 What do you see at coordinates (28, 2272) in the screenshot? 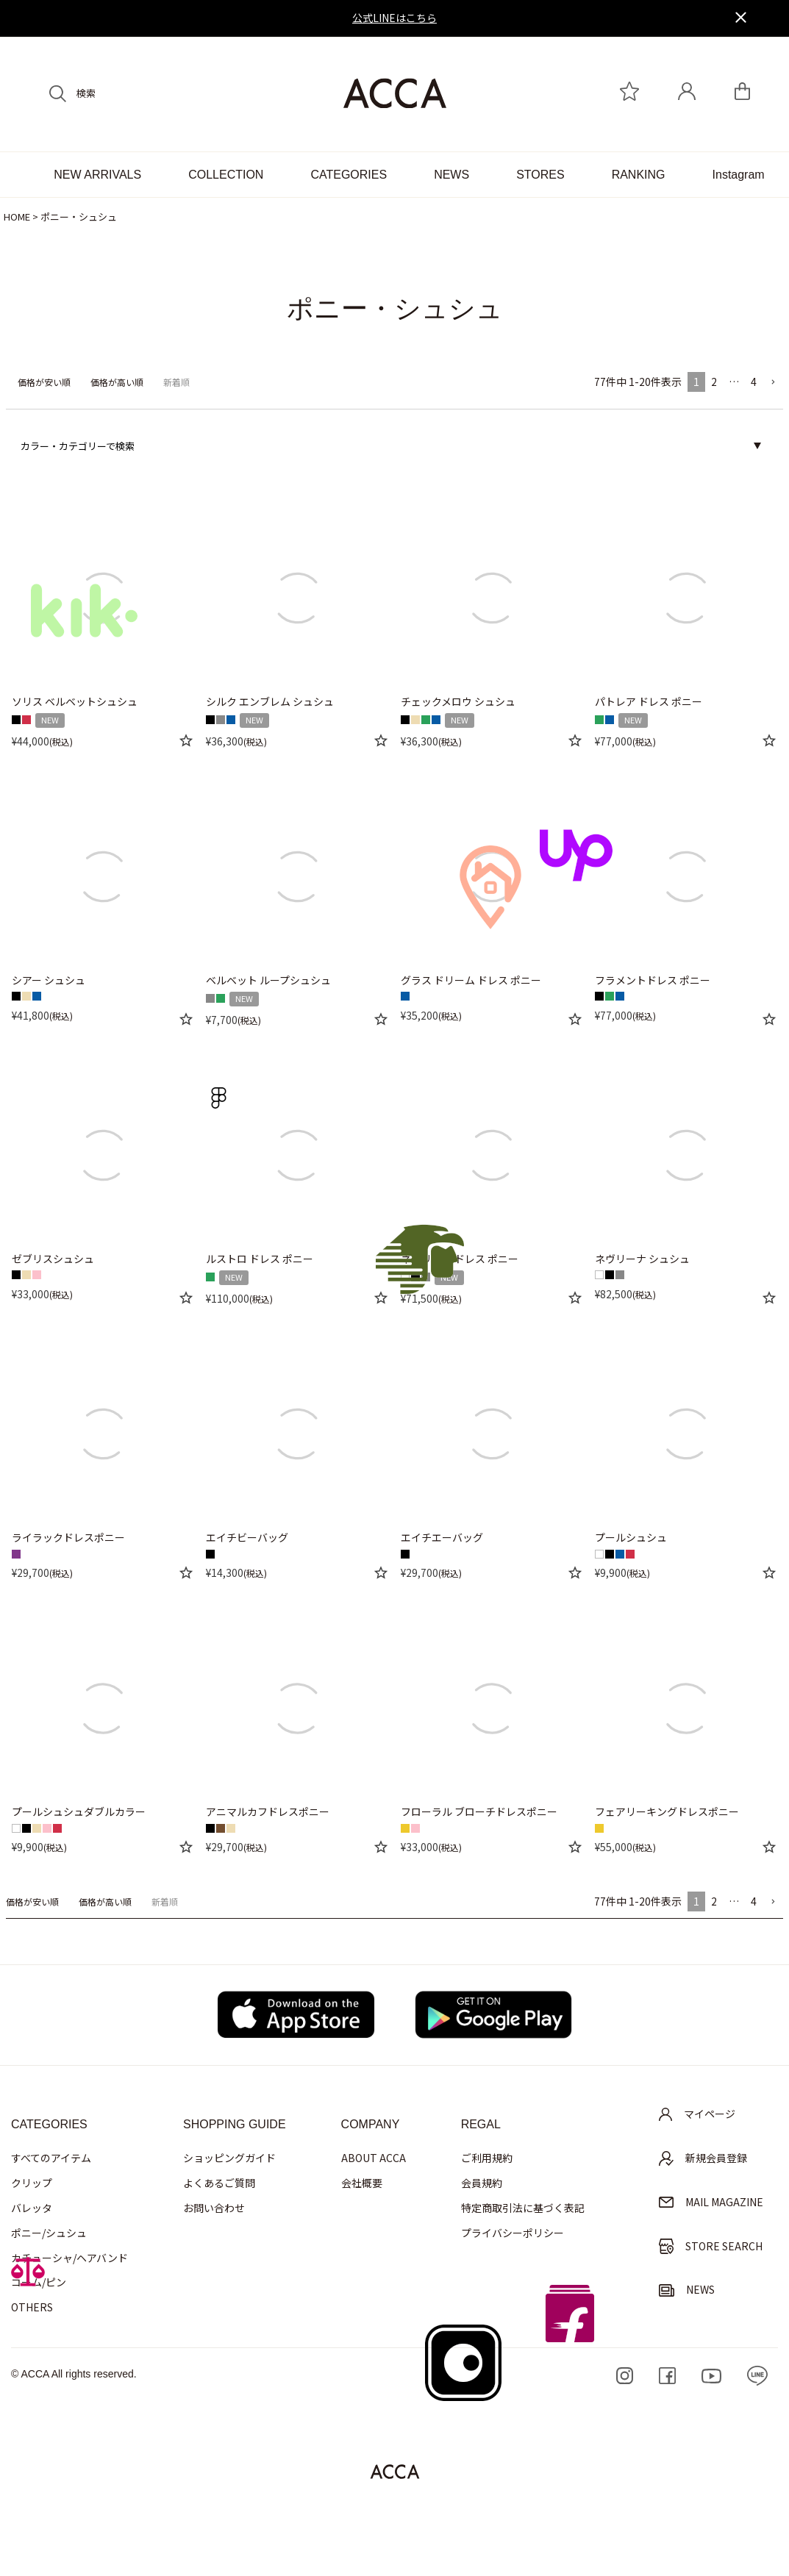
I see `access legal or terms of service information` at bounding box center [28, 2272].